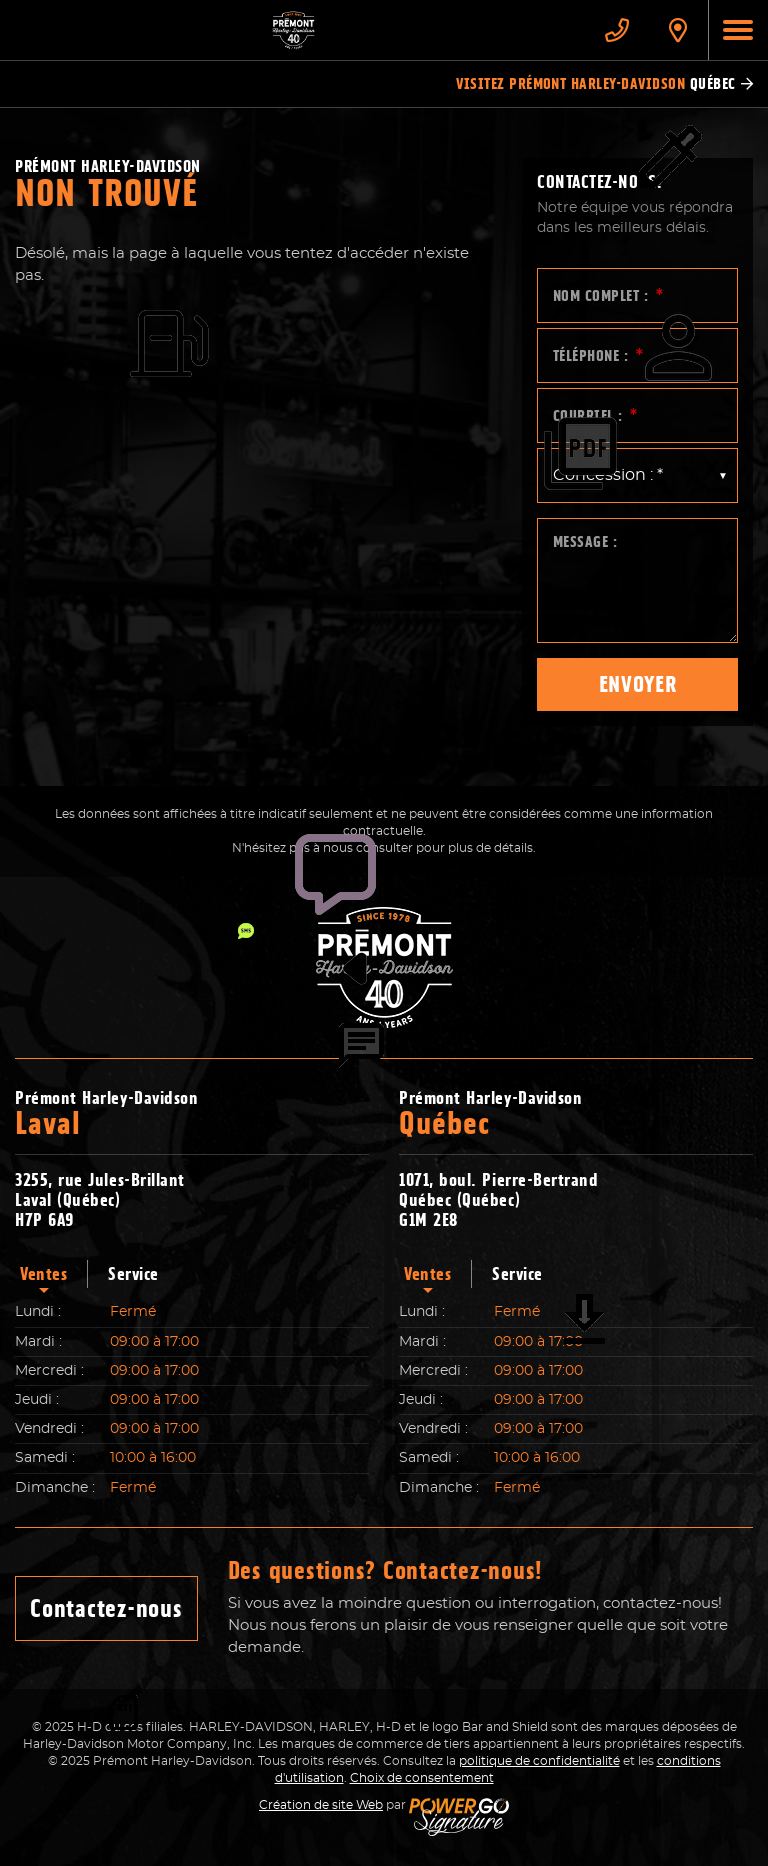  Describe the element at coordinates (361, 1045) in the screenshot. I see `open chat or messaging` at that location.